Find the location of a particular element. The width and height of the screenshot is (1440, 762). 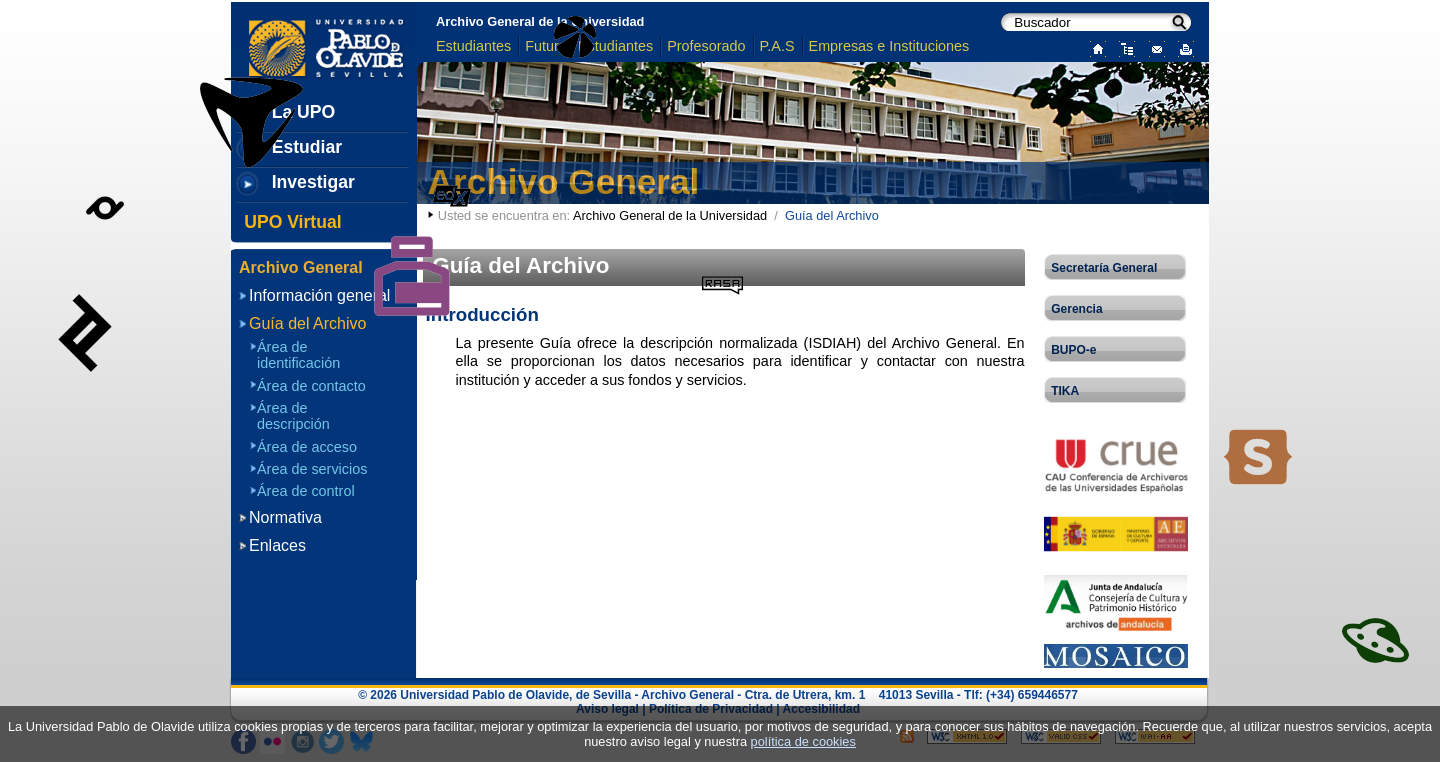

statamic content management system logo is located at coordinates (1258, 457).